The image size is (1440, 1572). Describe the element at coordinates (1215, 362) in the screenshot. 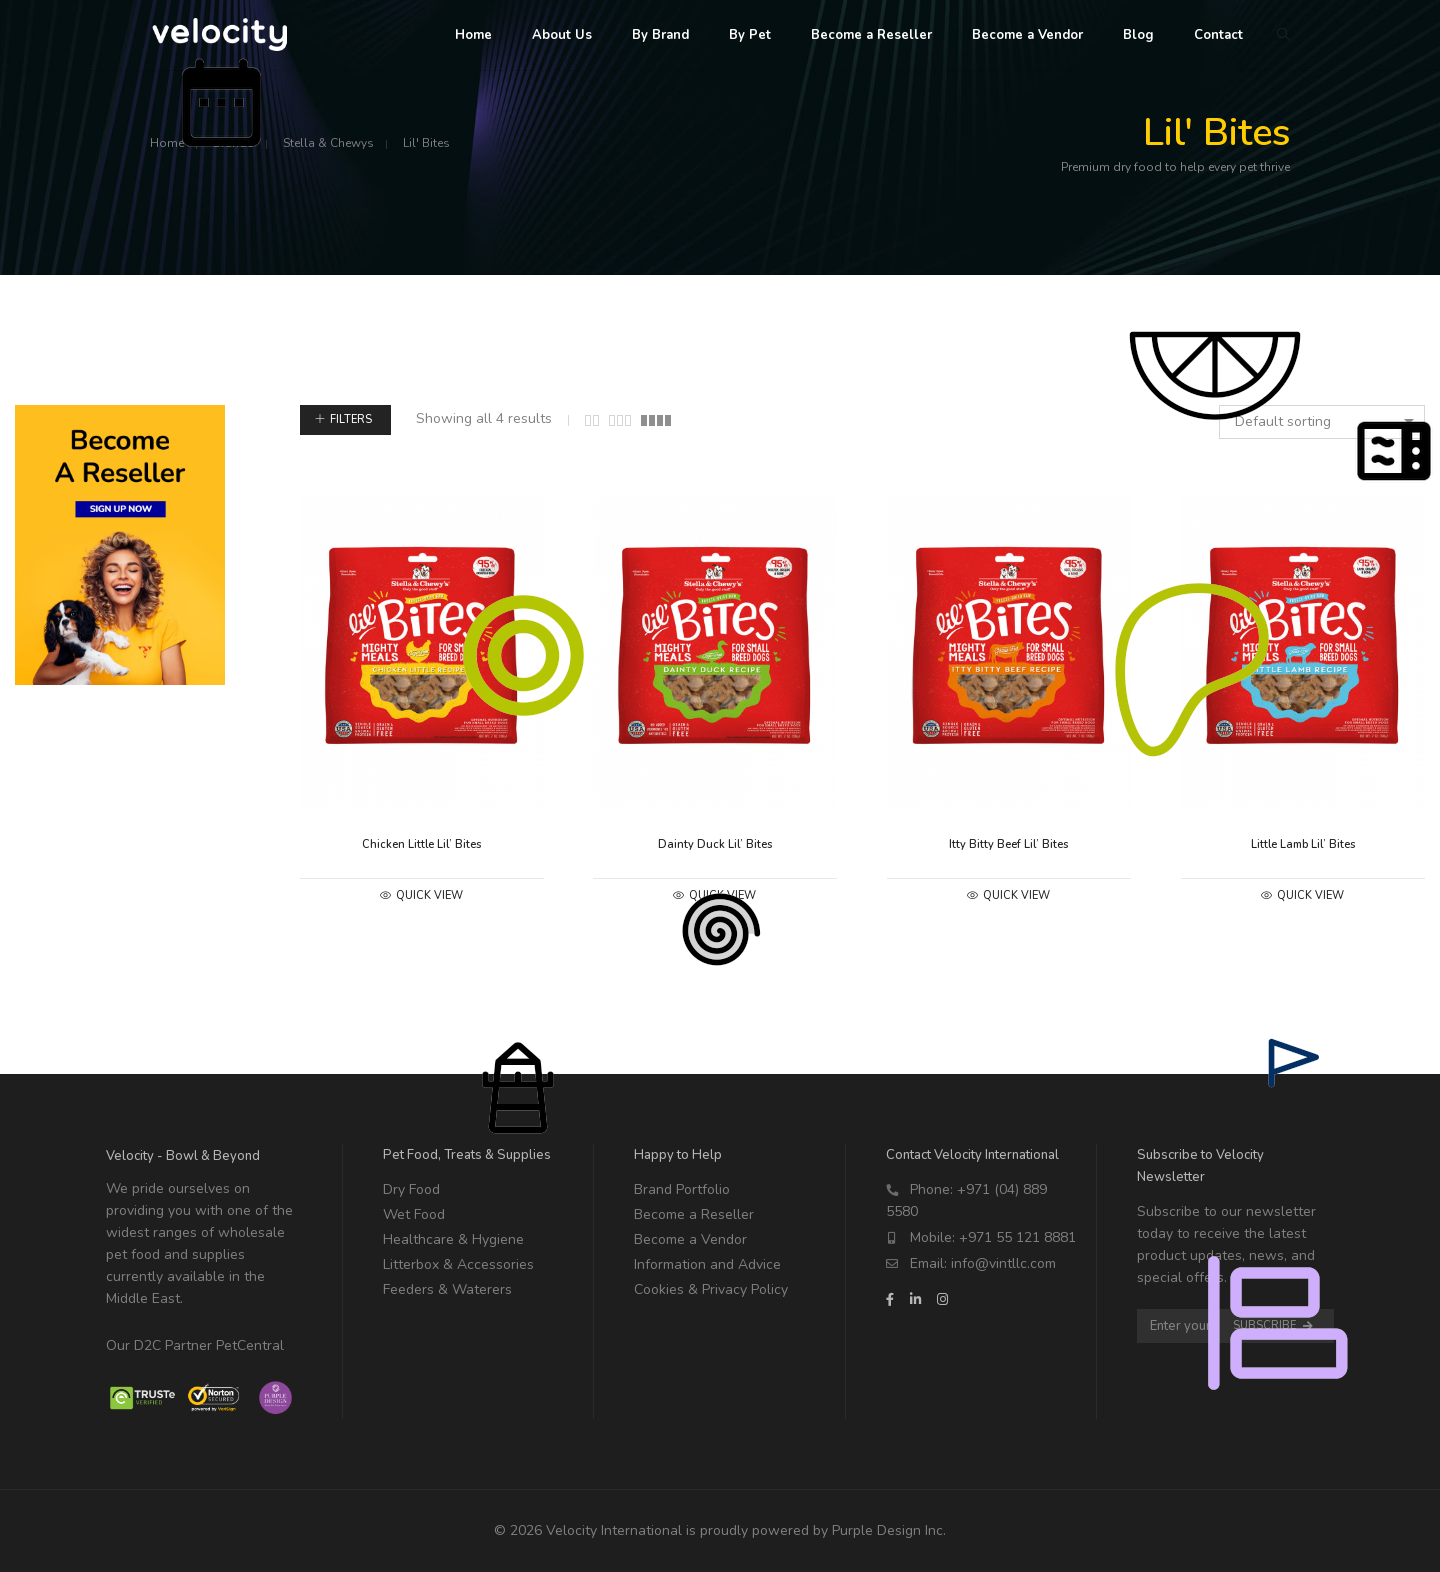

I see `indicates citrus or fruit-related content` at that location.